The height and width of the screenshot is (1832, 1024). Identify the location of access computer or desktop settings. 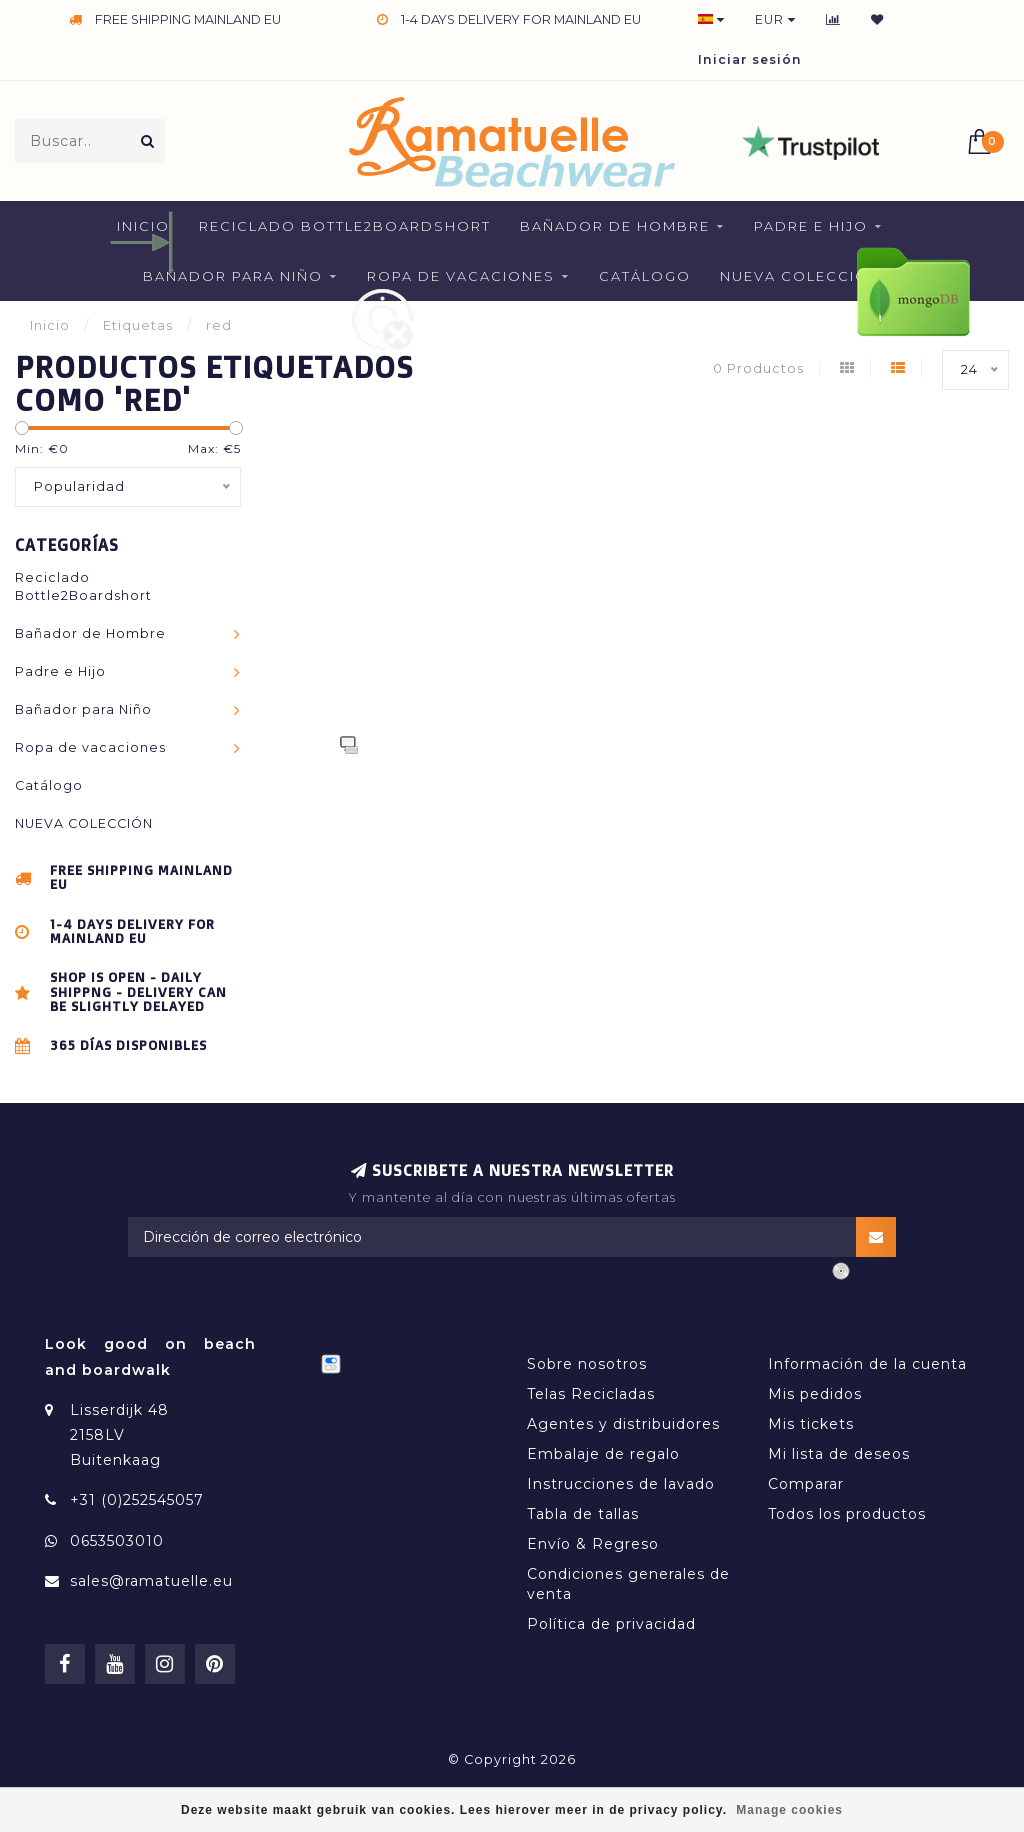
(349, 745).